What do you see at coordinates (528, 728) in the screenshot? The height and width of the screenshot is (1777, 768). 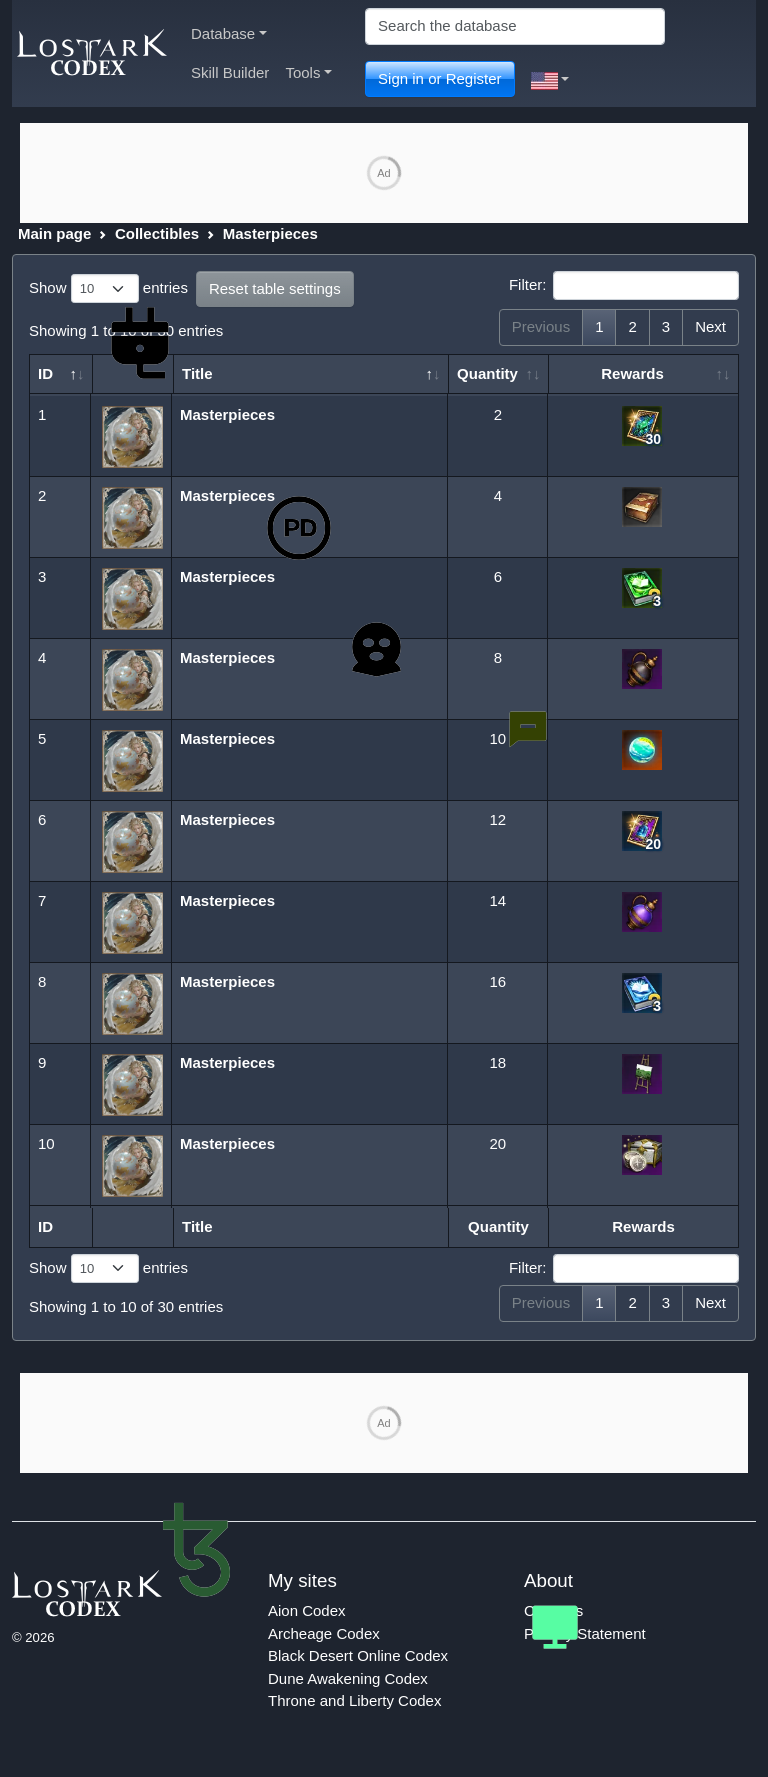 I see `open messaging or chat` at bounding box center [528, 728].